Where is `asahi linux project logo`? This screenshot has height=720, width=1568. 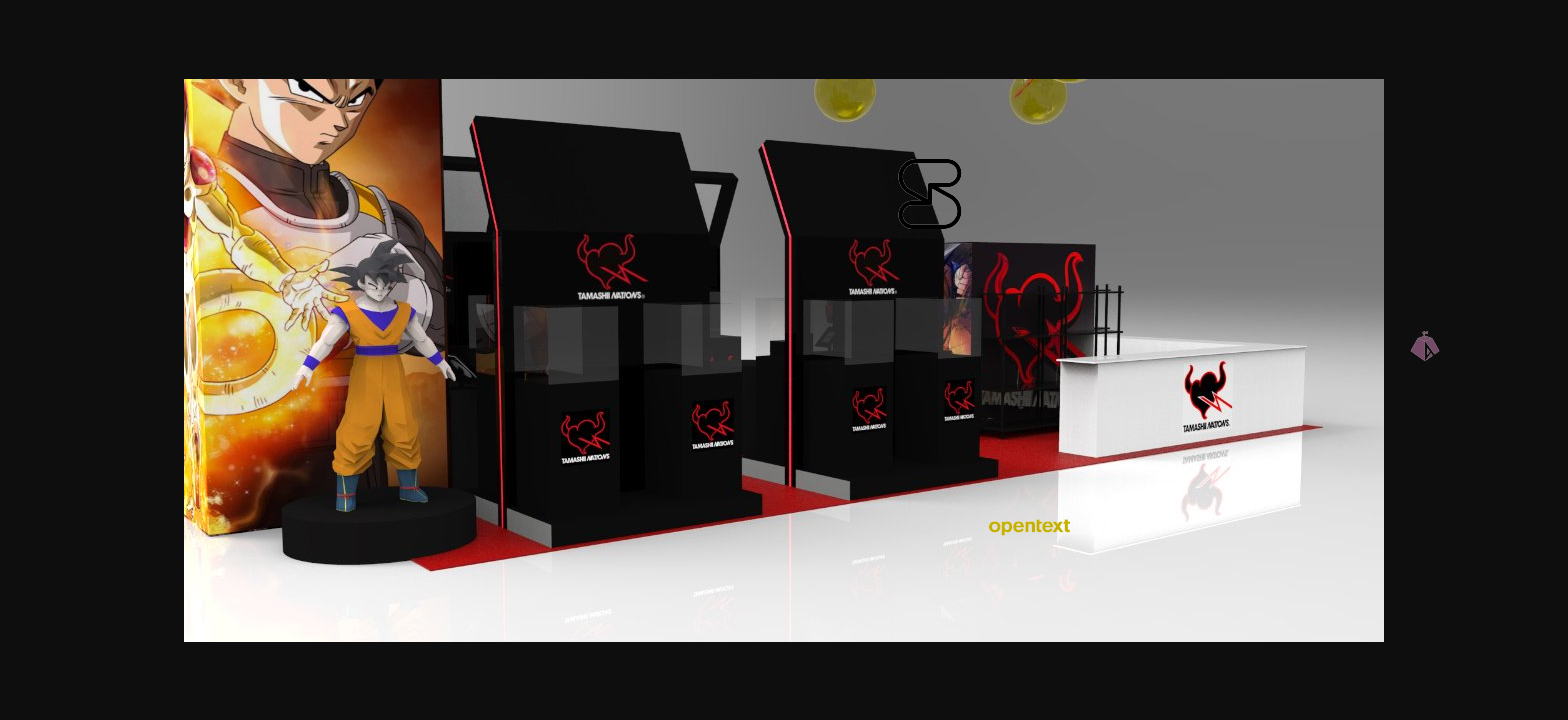
asahi linux project logo is located at coordinates (1425, 346).